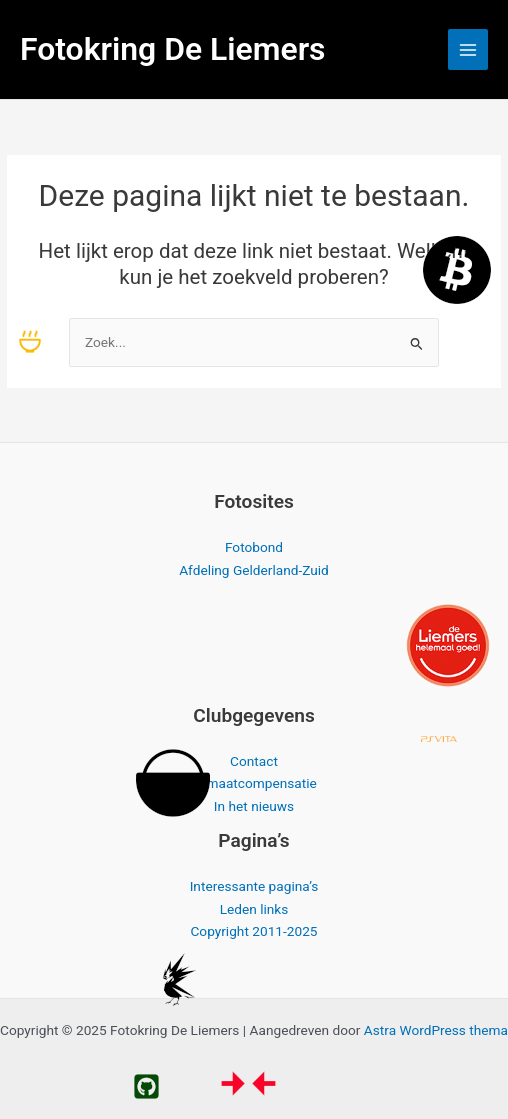  Describe the element at coordinates (439, 739) in the screenshot. I see `PlayStation Vita brand logo` at that location.